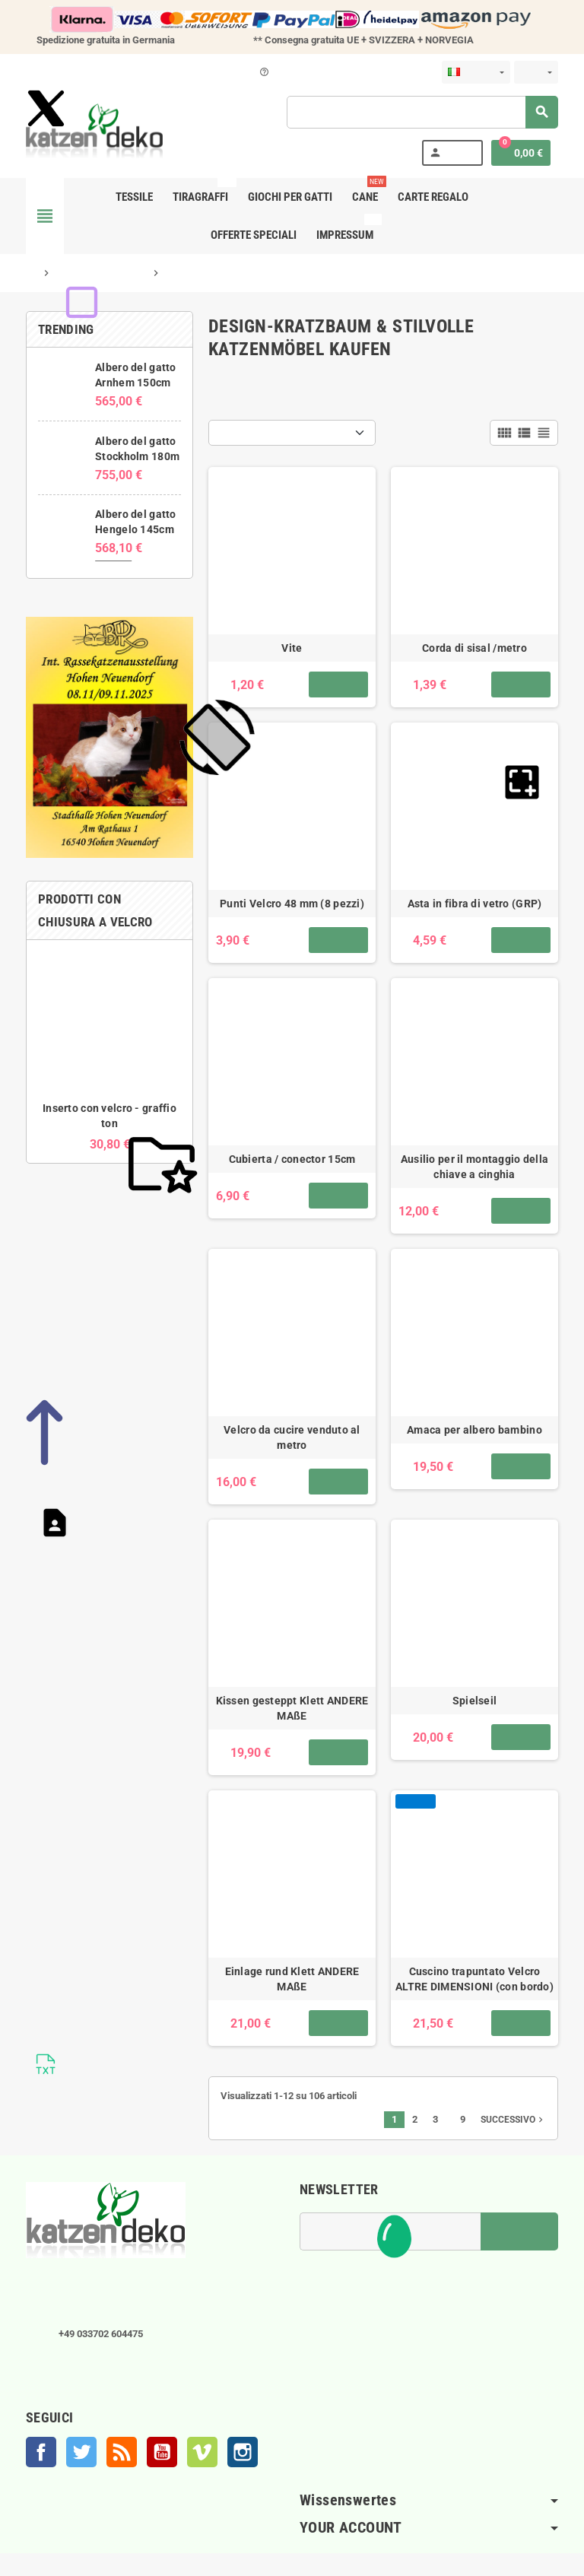 The height and width of the screenshot is (2576, 584). Describe the element at coordinates (81, 302) in the screenshot. I see `an unchecked checkbox or selection state` at that location.